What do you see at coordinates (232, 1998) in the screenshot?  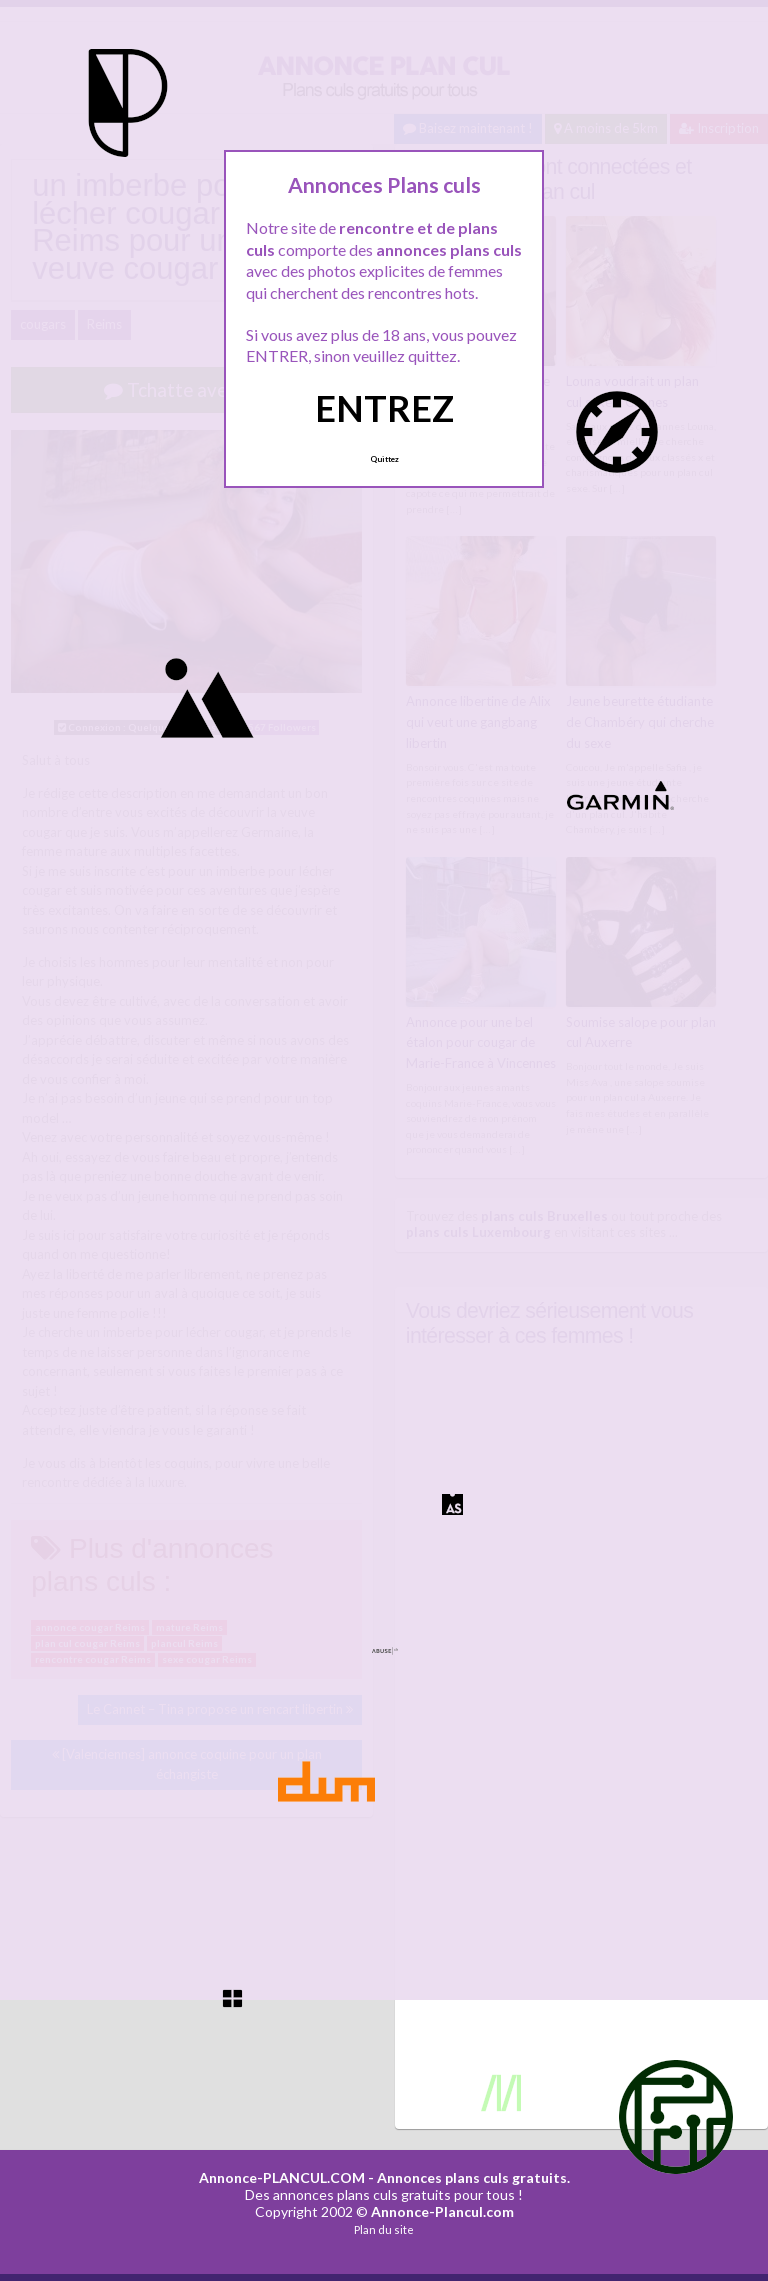 I see `switch to grid view layout` at bounding box center [232, 1998].